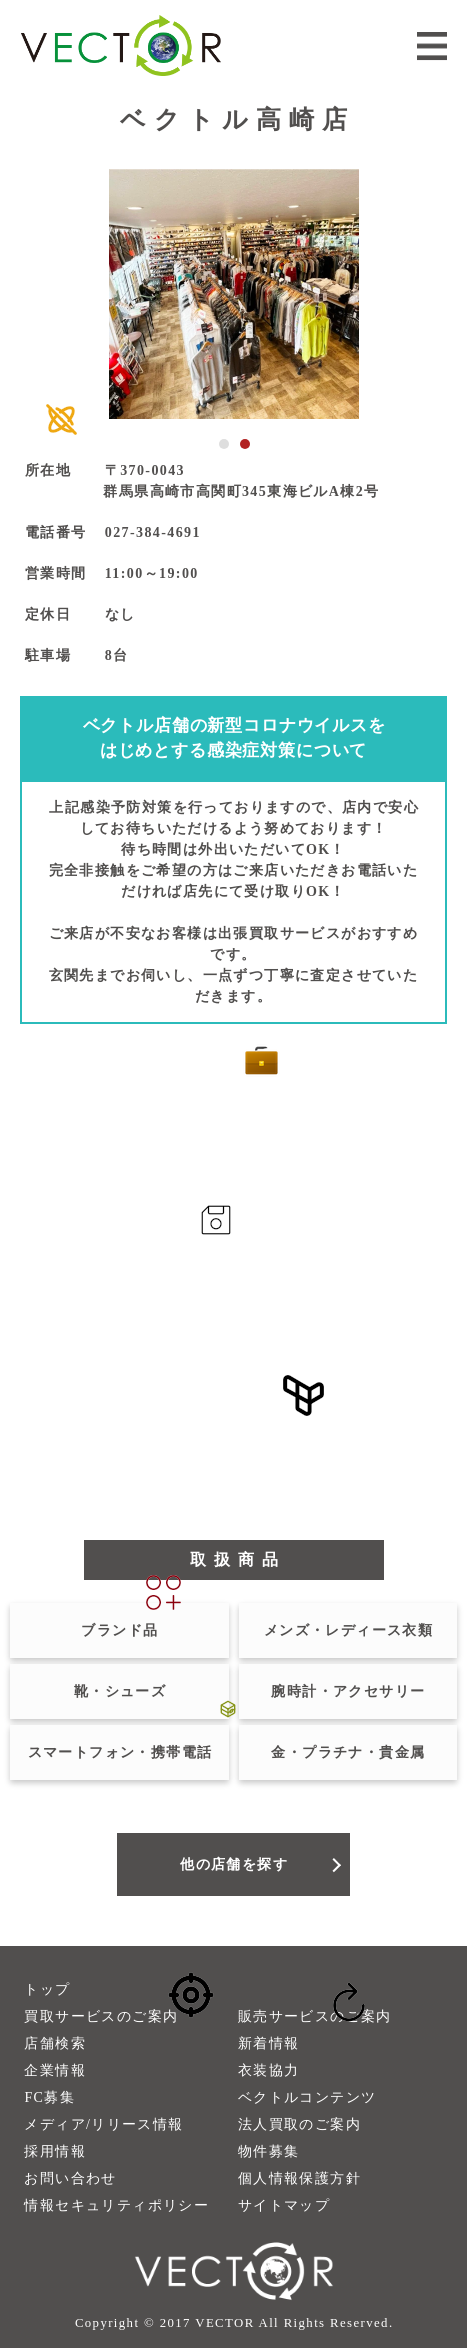  I want to click on open minecraft, so click(228, 1709).